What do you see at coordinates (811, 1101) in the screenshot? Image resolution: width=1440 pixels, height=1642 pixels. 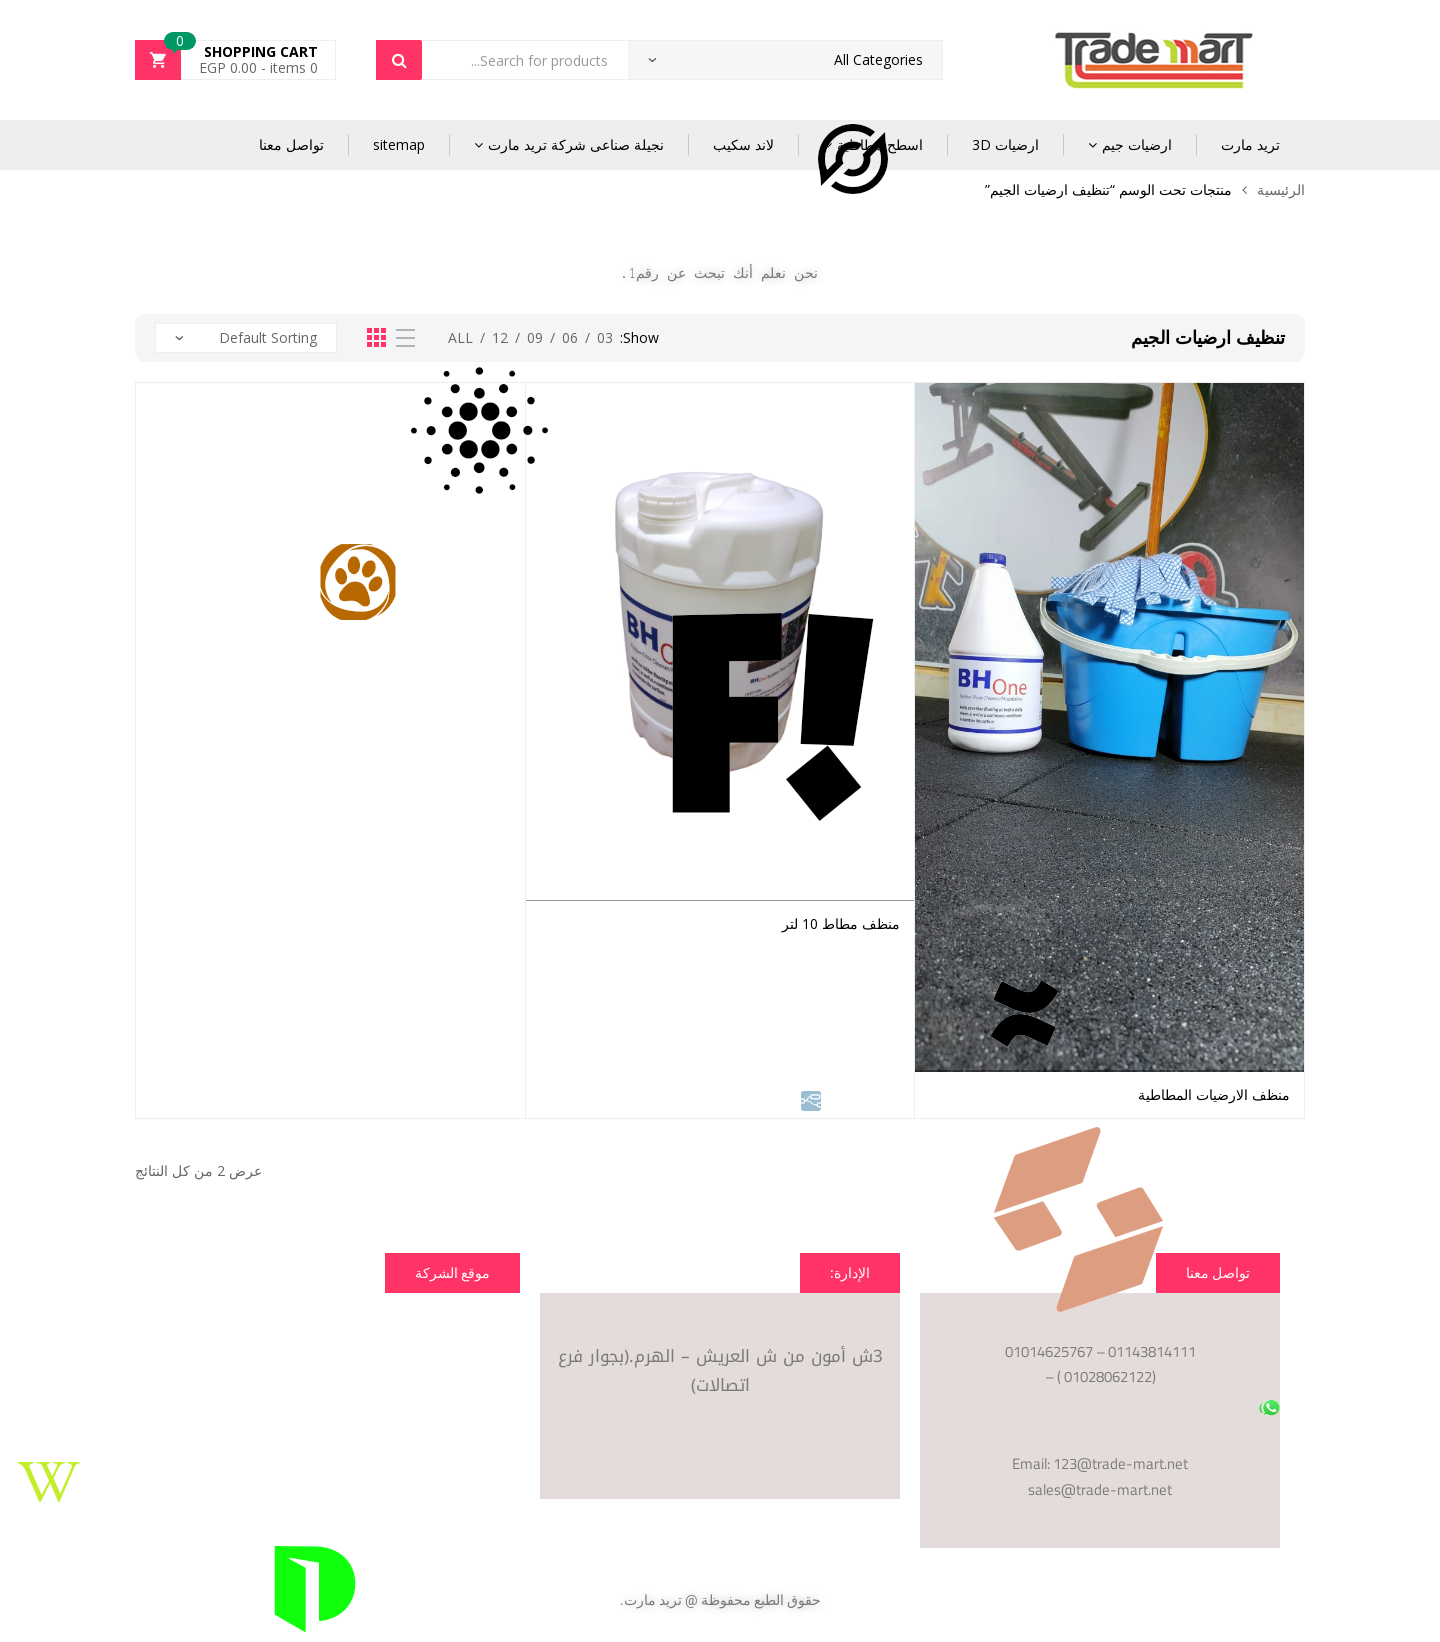 I see `open Node-RED flow editor` at bounding box center [811, 1101].